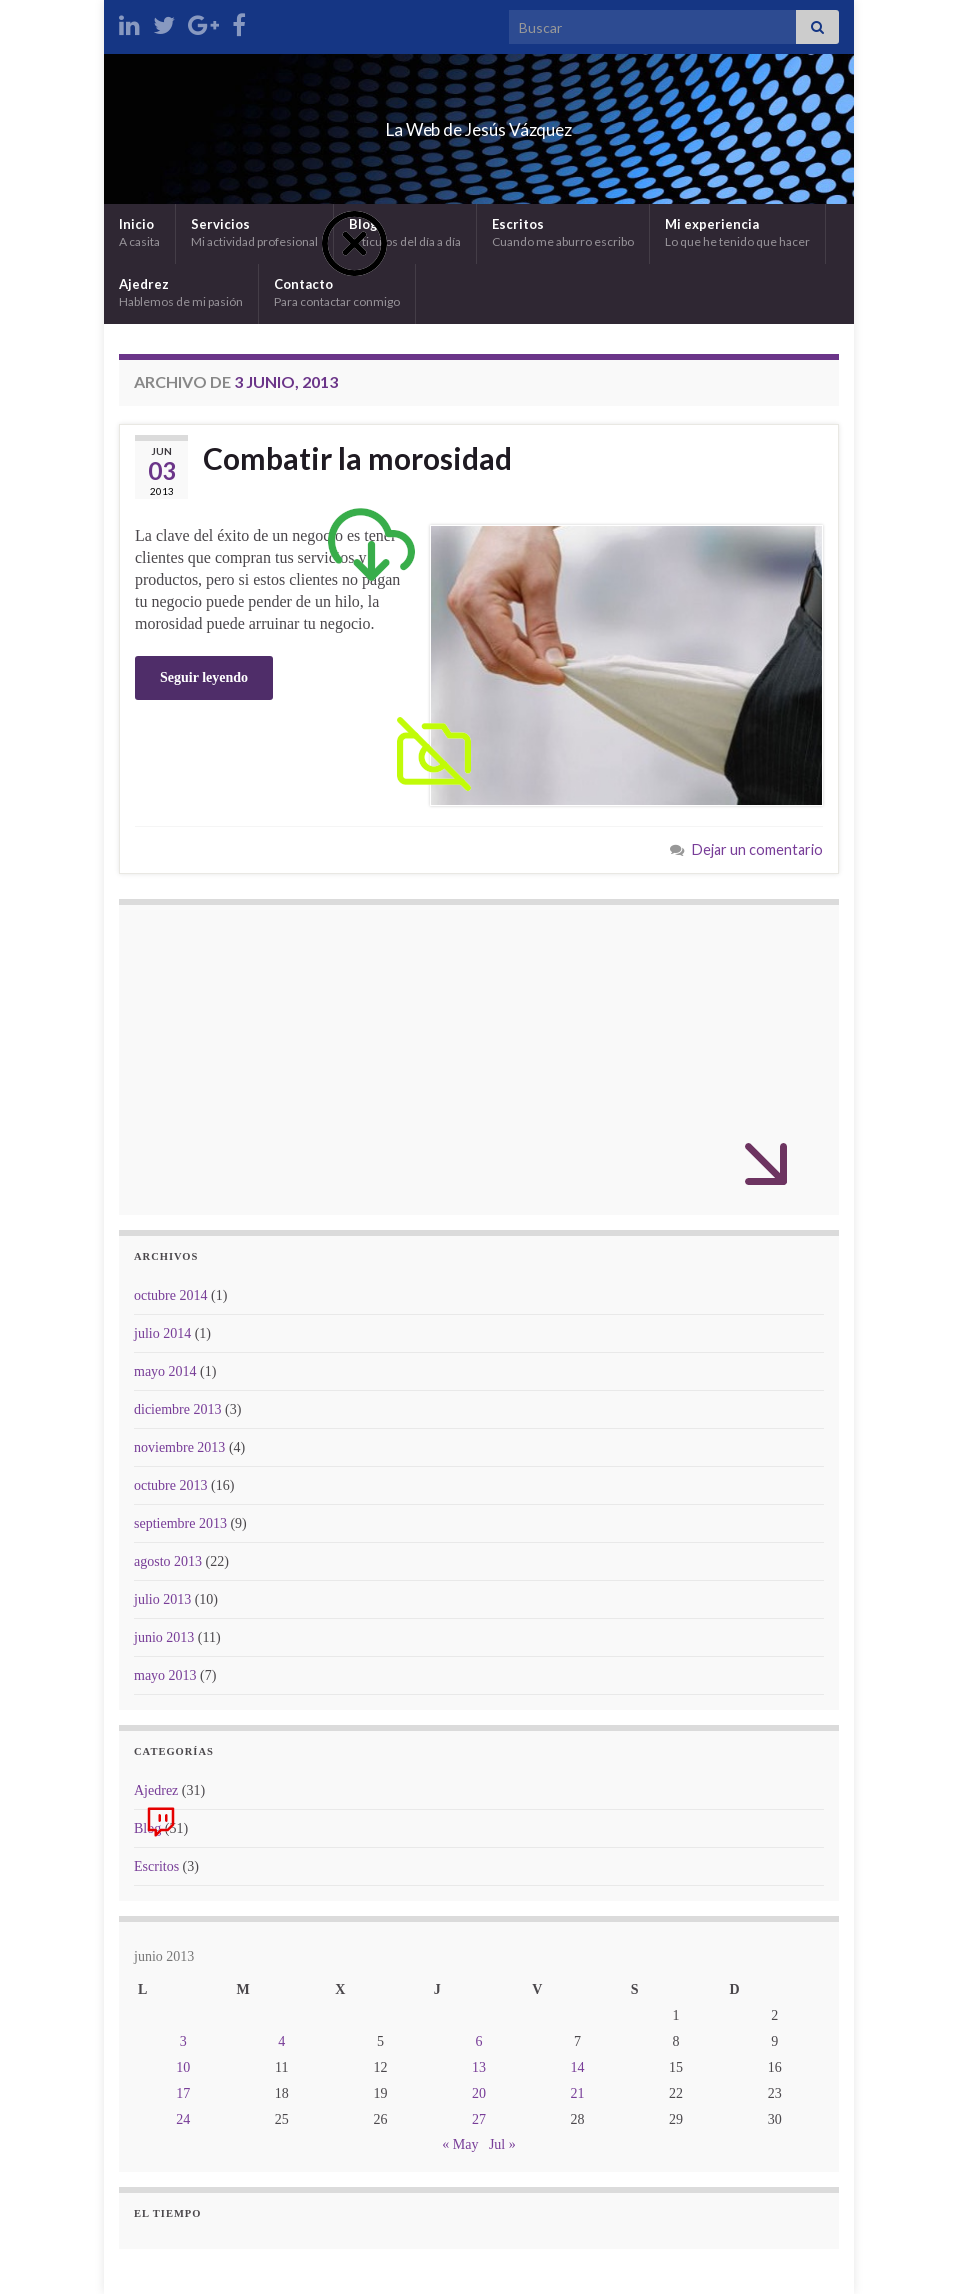 The image size is (958, 2294). I want to click on close or dismiss a dialog, so click(354, 243).